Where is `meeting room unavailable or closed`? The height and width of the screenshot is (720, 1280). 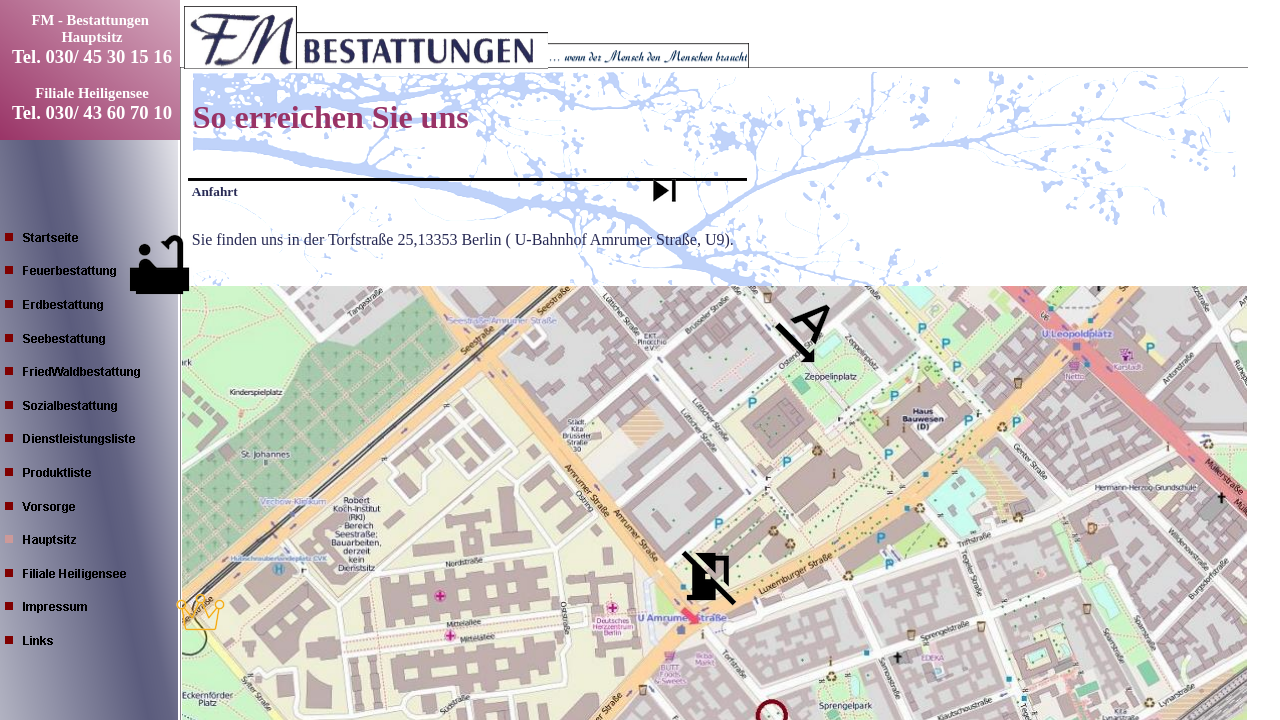 meeting room unavailable or closed is located at coordinates (710, 576).